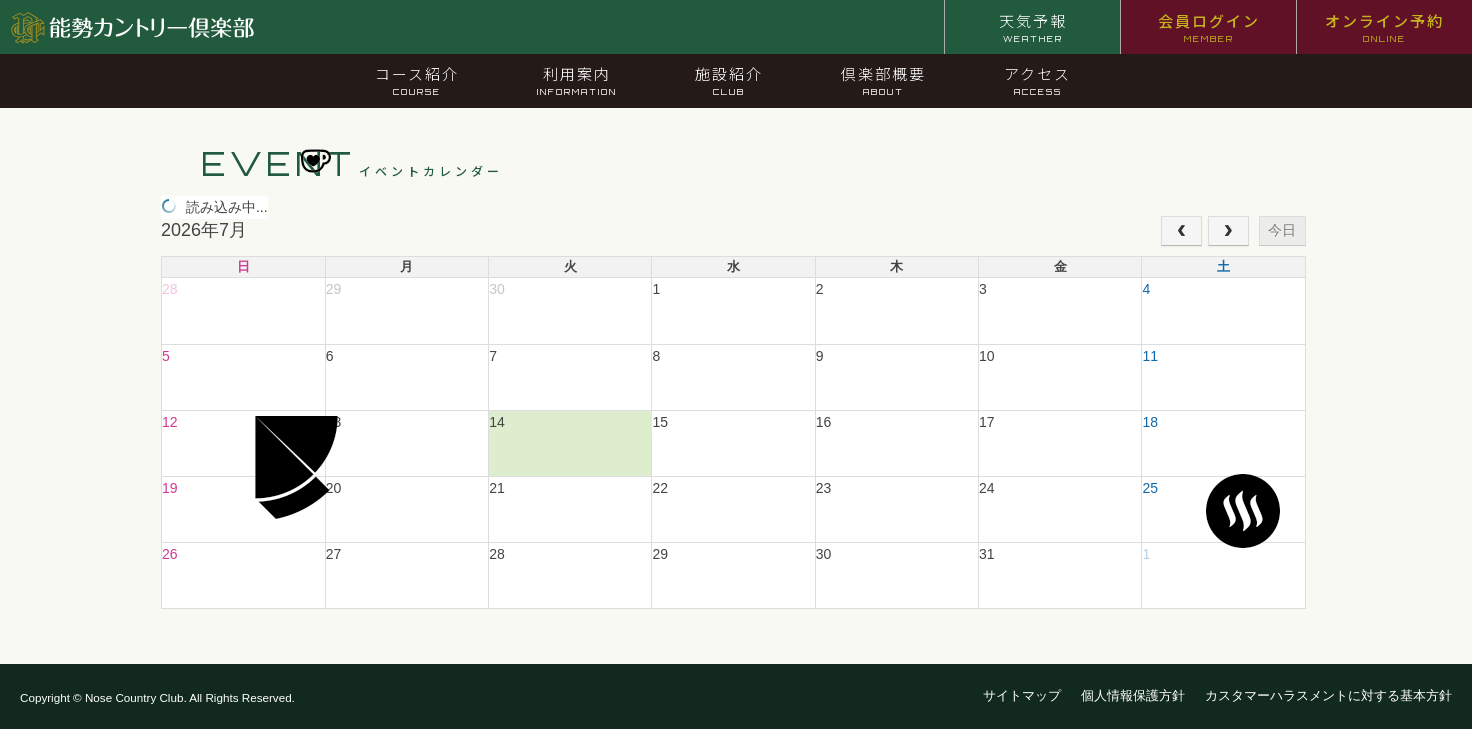 This screenshot has width=1472, height=729. I want to click on open Poetry package manager, so click(296, 467).